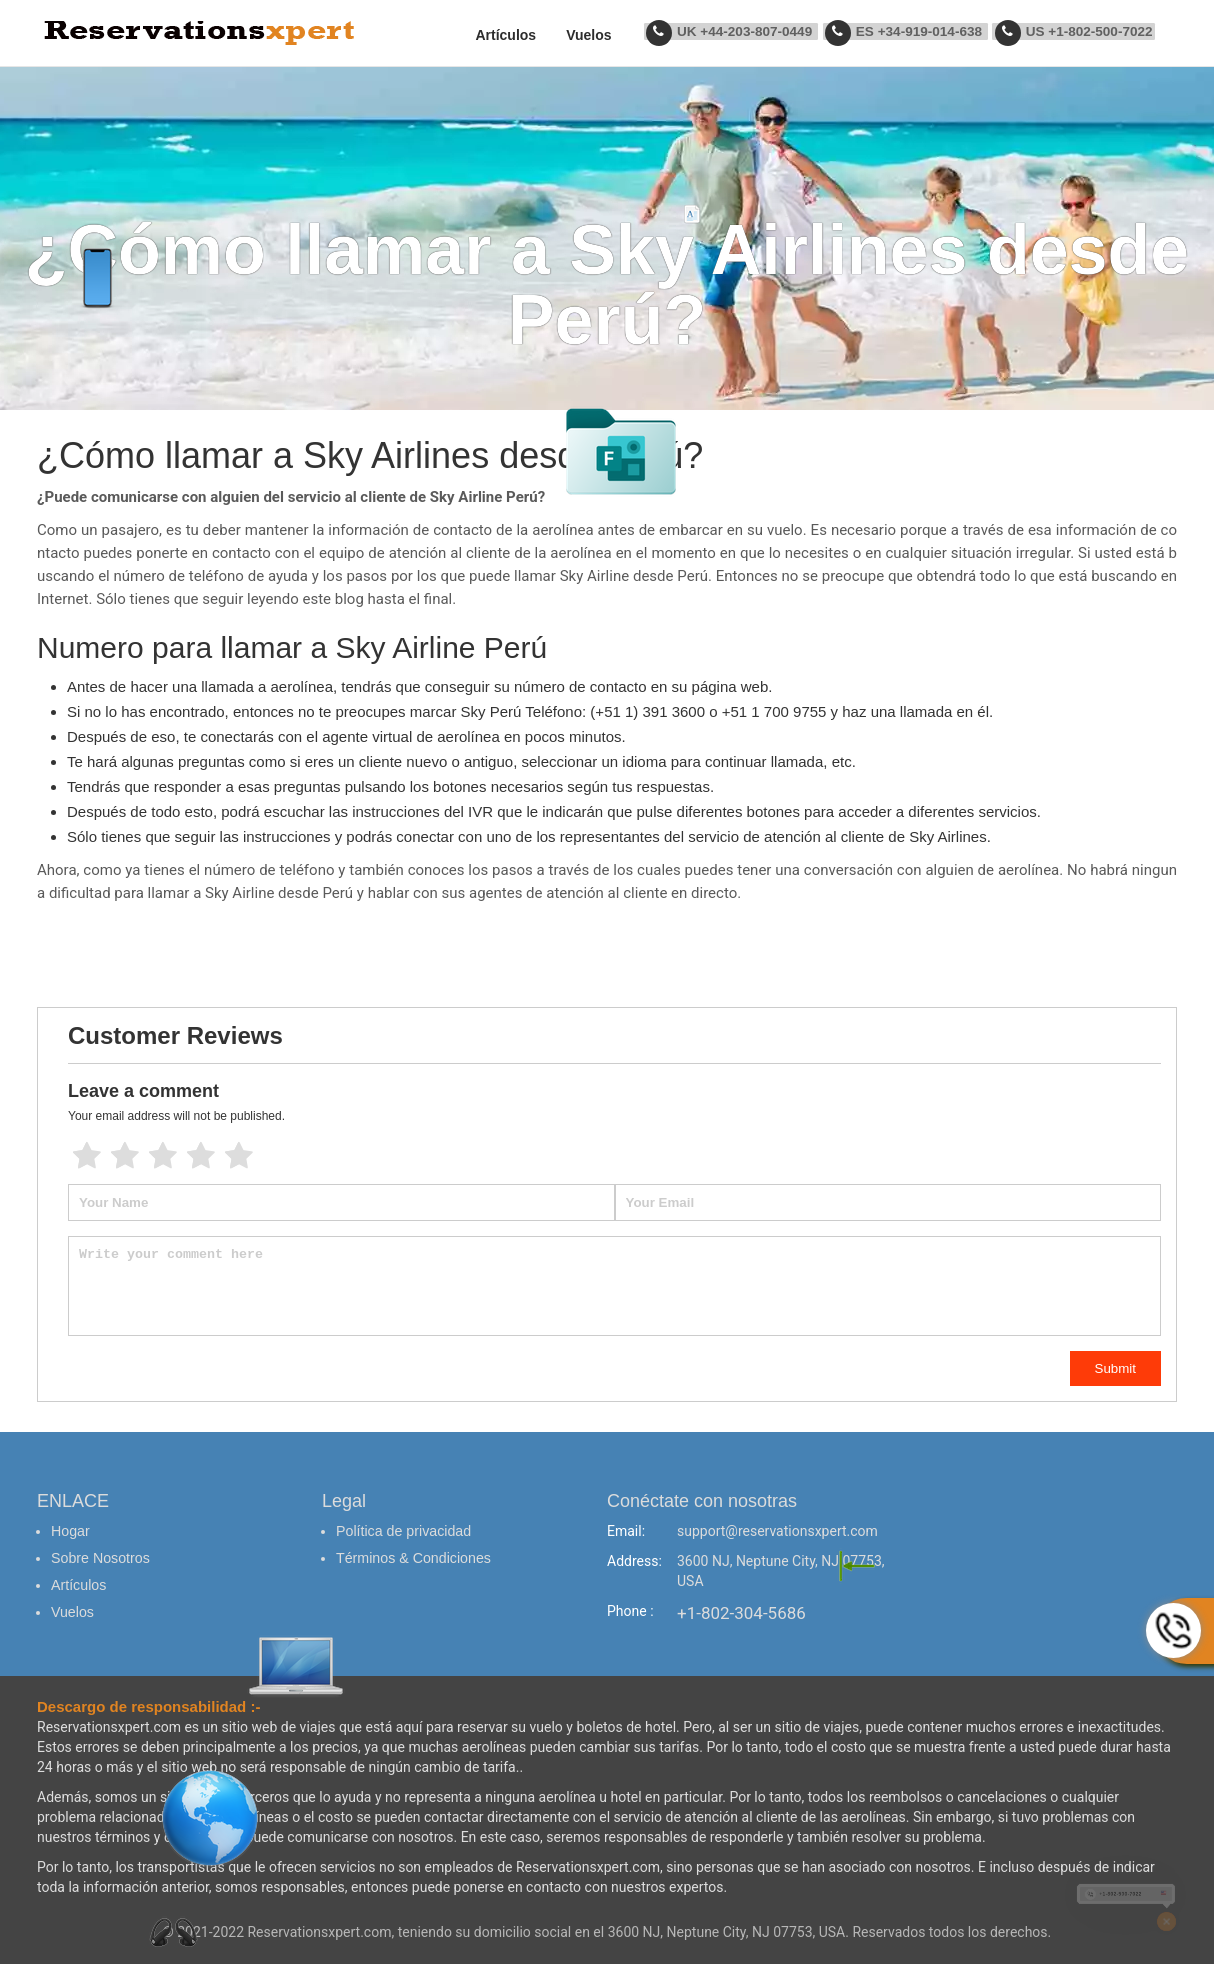  What do you see at coordinates (692, 214) in the screenshot?
I see `a word processor or text document file` at bounding box center [692, 214].